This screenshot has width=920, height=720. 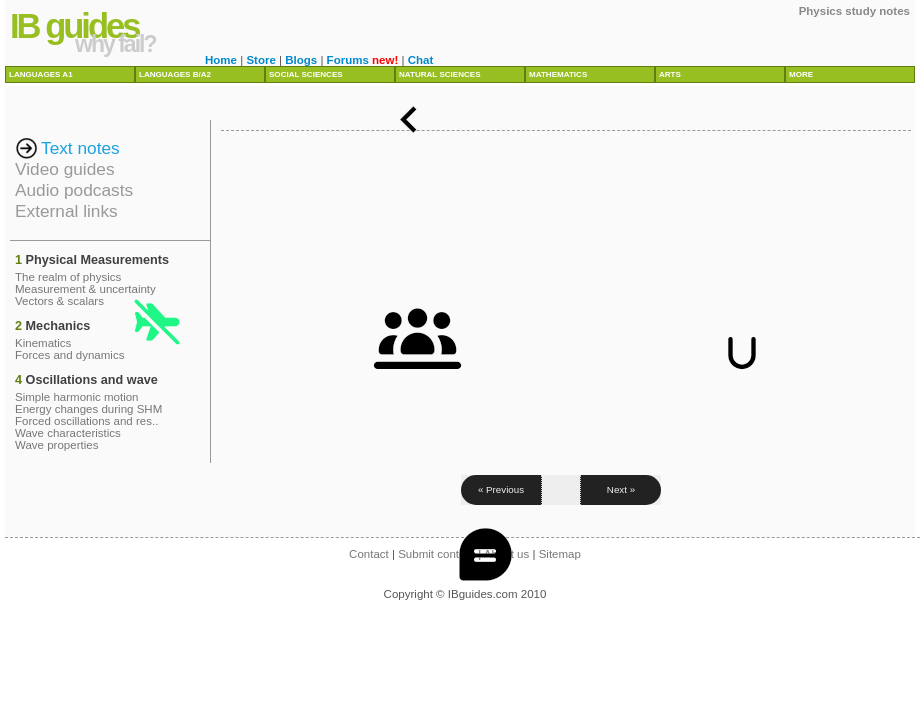 What do you see at coordinates (157, 322) in the screenshot?
I see `airplane mode is disabled` at bounding box center [157, 322].